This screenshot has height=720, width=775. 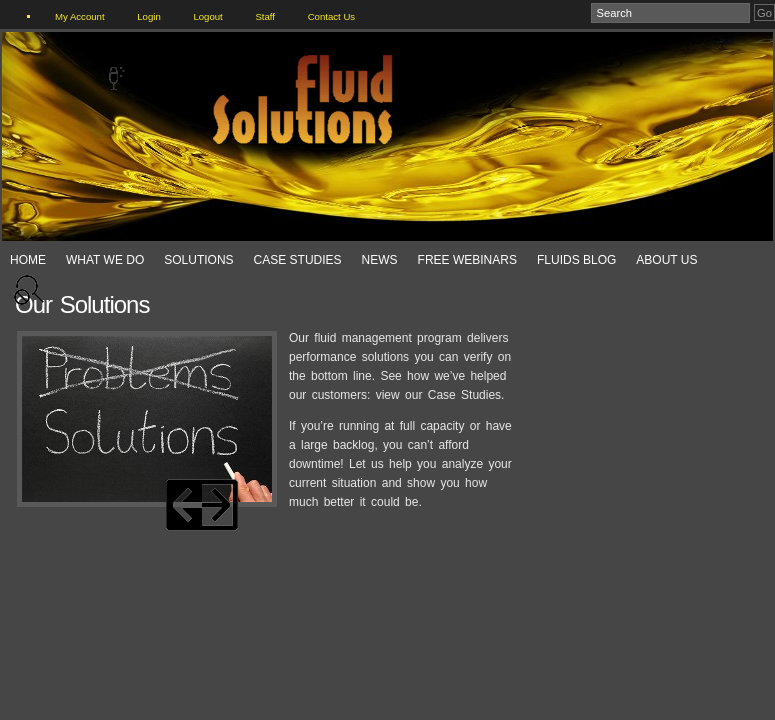 I want to click on stop or cancel the current search, so click(x=30, y=289).